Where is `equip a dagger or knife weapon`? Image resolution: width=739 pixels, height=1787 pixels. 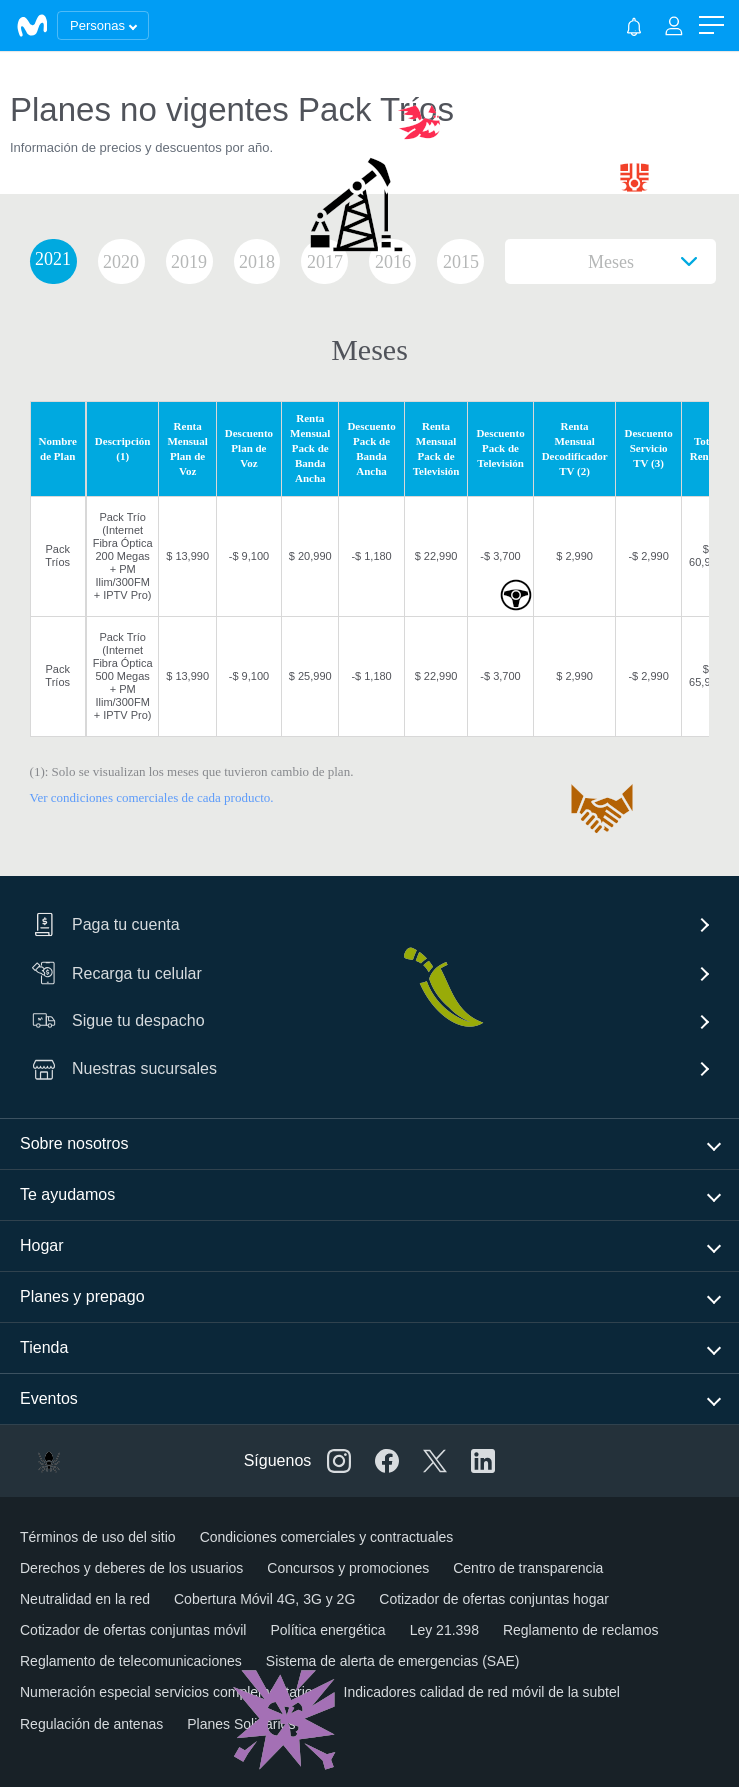
equip a dagger or knife weapon is located at coordinates (443, 987).